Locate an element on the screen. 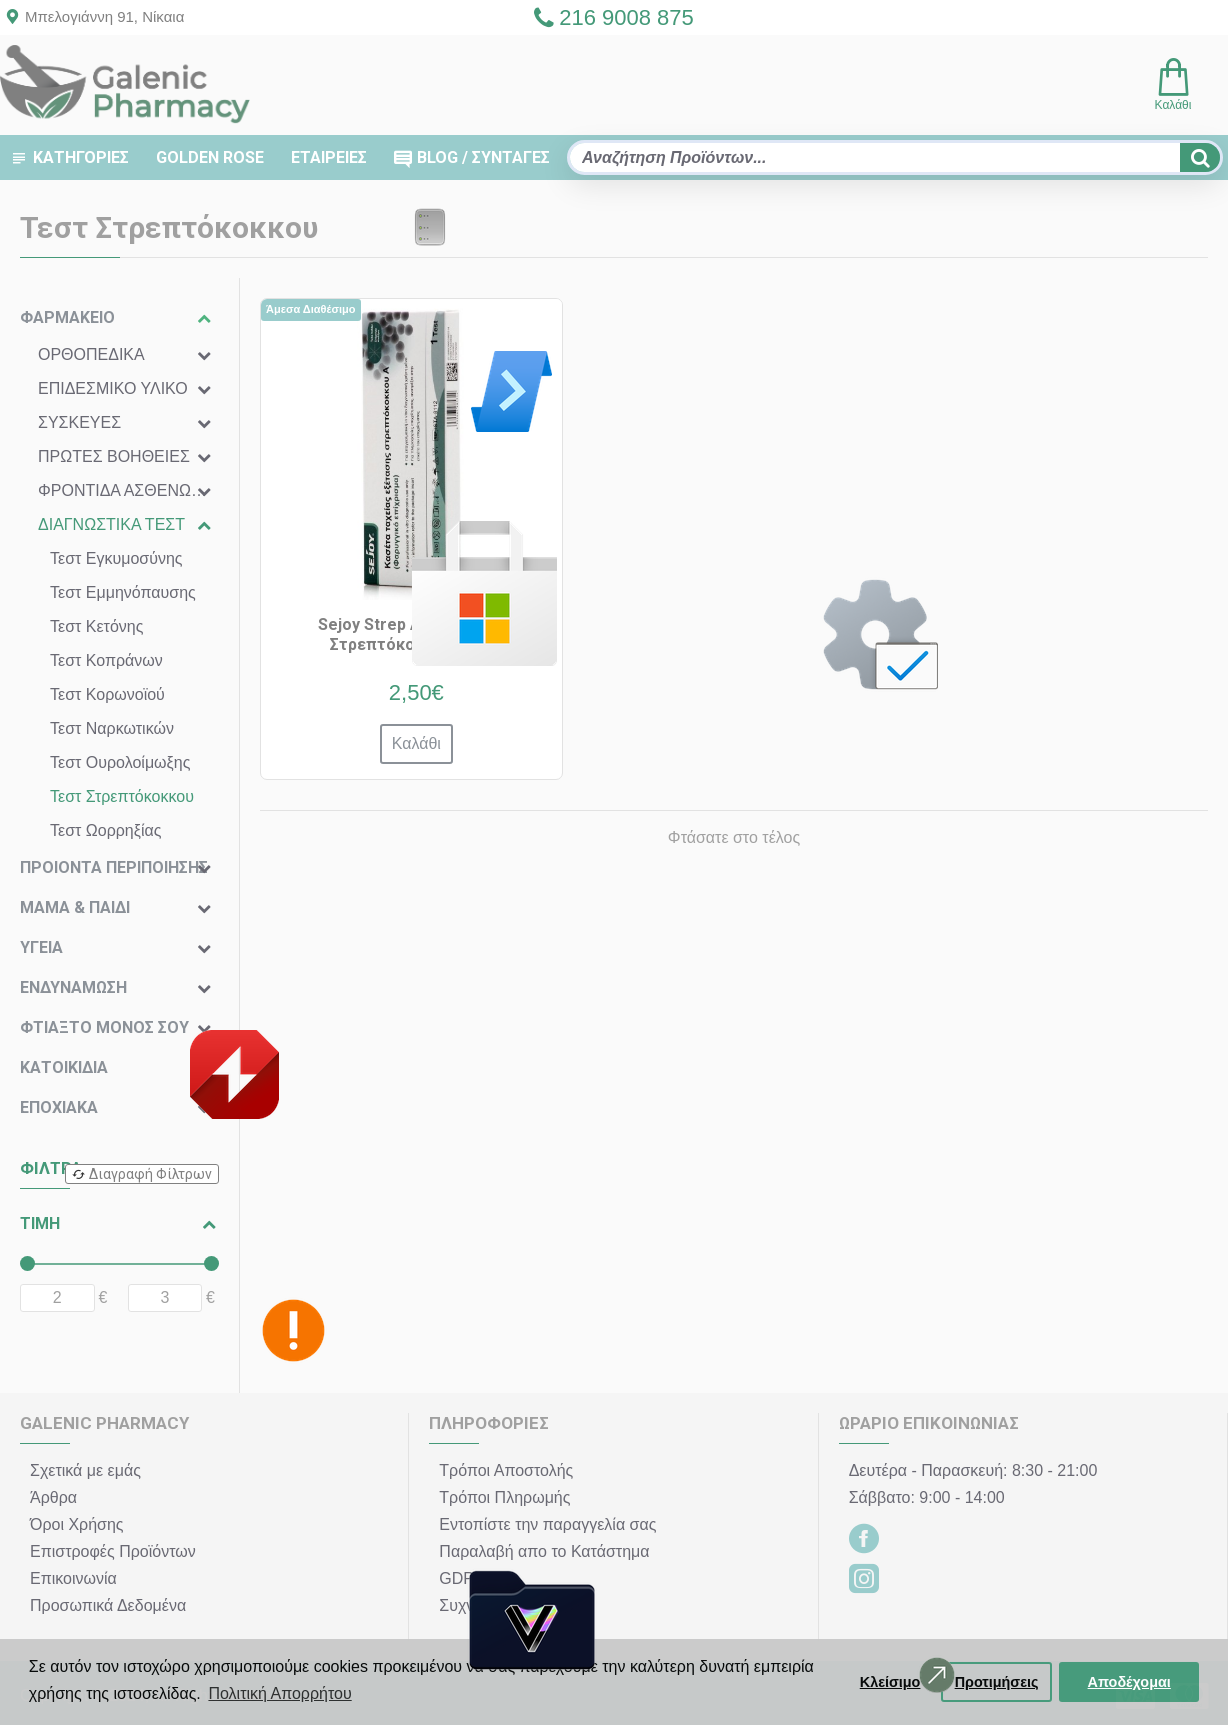 The width and height of the screenshot is (1228, 1725). open the scripts application is located at coordinates (511, 391).